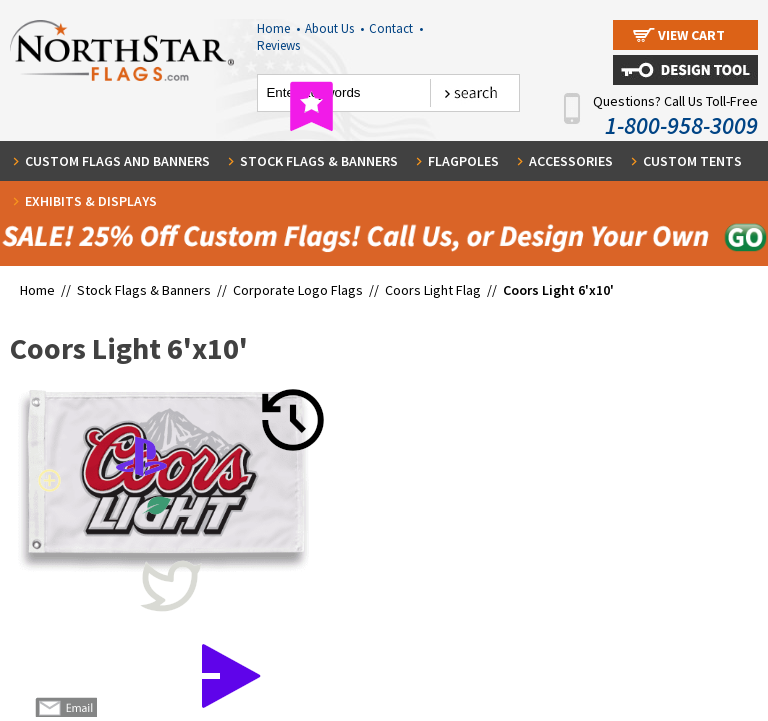 This screenshot has height=721, width=768. What do you see at coordinates (49, 480) in the screenshot?
I see `add a new item` at bounding box center [49, 480].